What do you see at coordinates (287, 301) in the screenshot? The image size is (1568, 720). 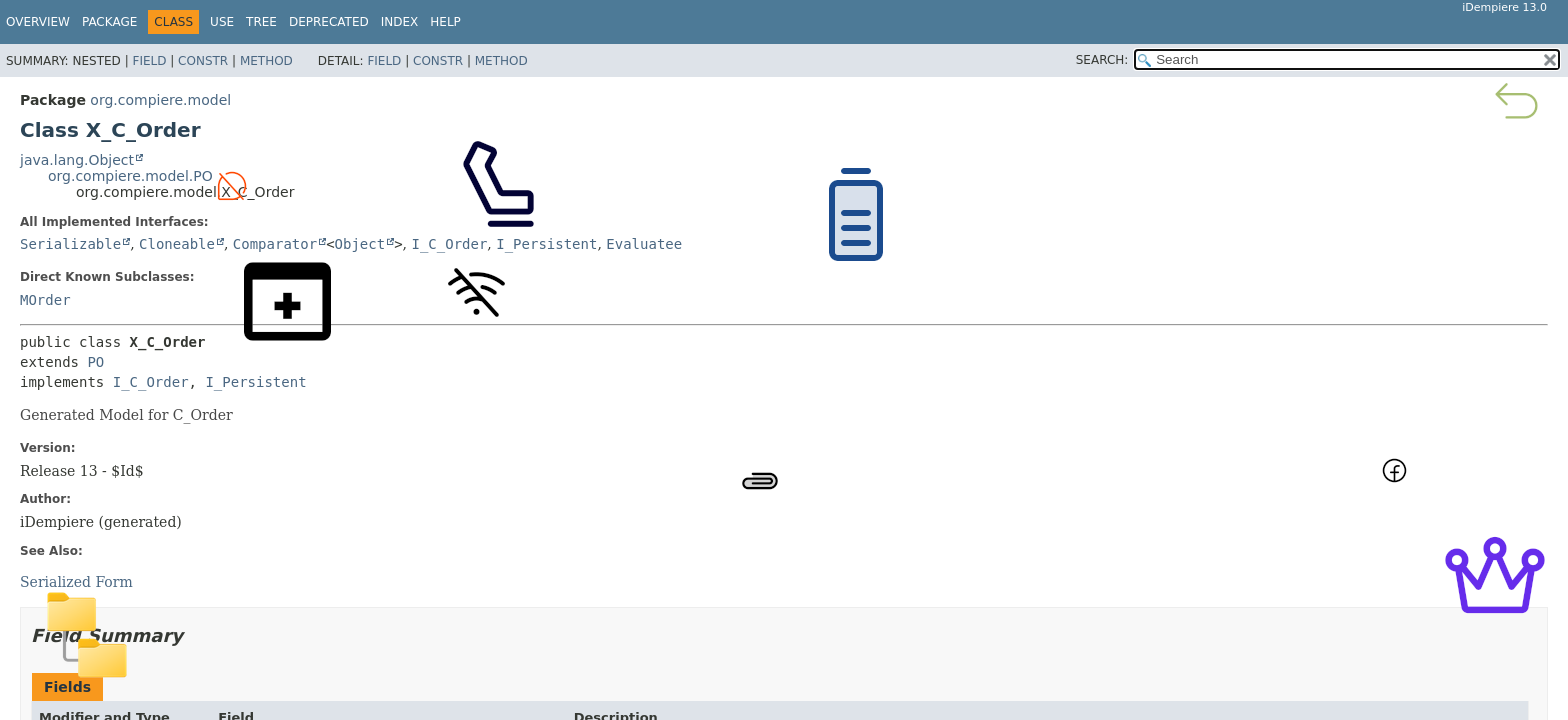 I see `open a new window` at bounding box center [287, 301].